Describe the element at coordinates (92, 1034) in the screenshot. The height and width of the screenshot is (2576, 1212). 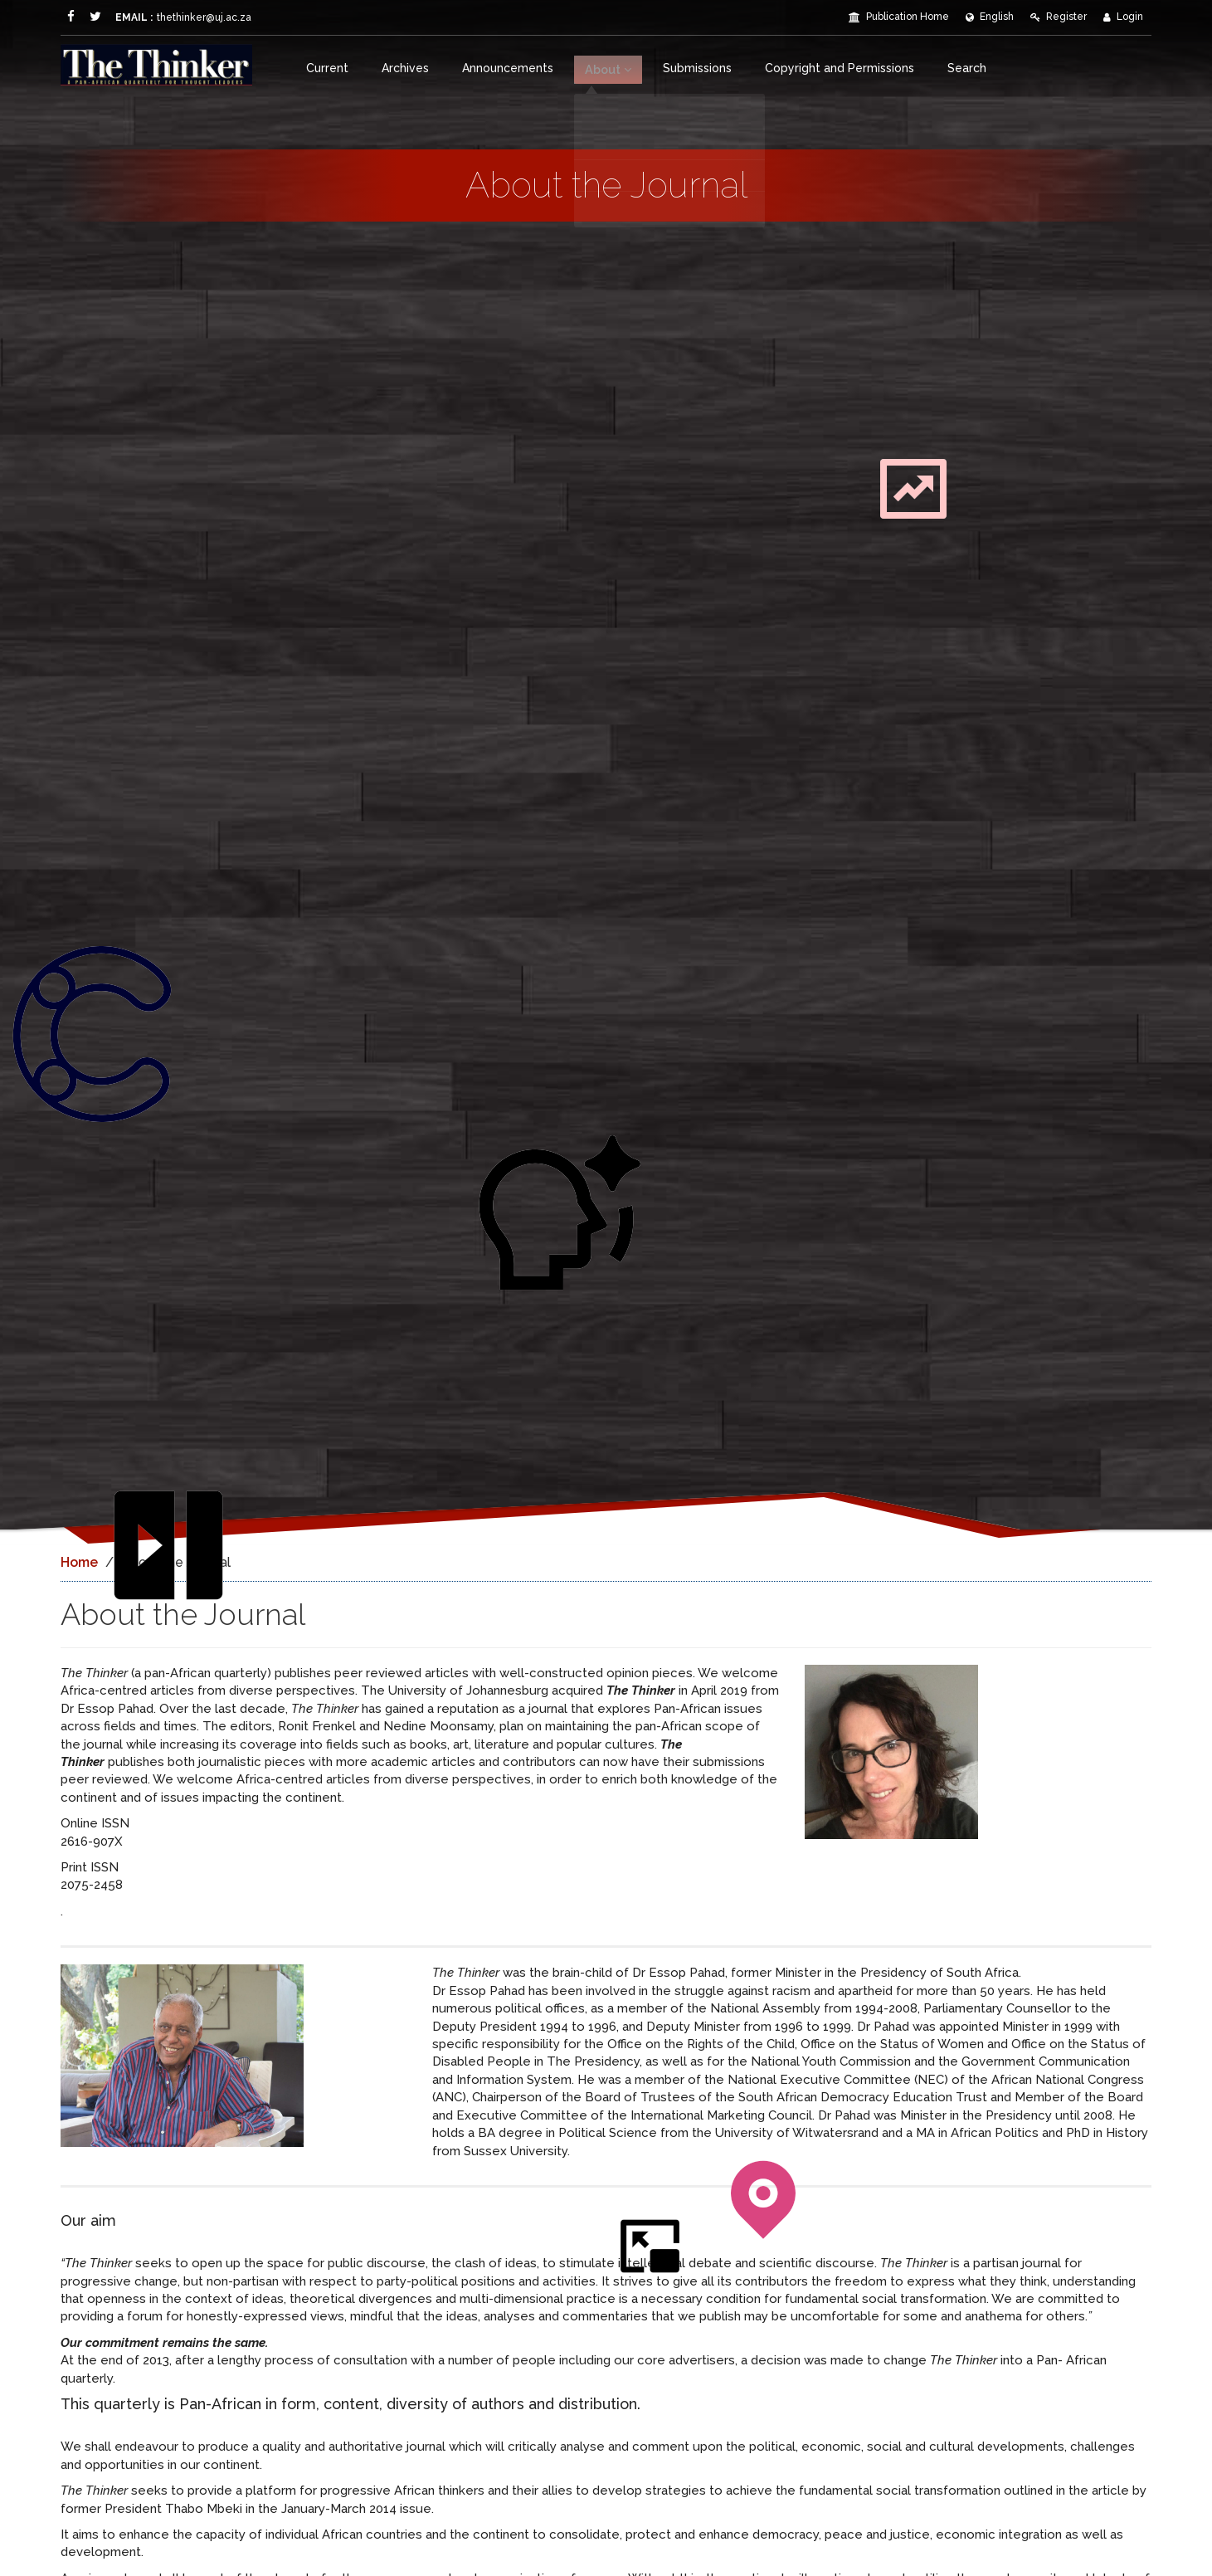
I see `link to Contentful CMS platform` at that location.